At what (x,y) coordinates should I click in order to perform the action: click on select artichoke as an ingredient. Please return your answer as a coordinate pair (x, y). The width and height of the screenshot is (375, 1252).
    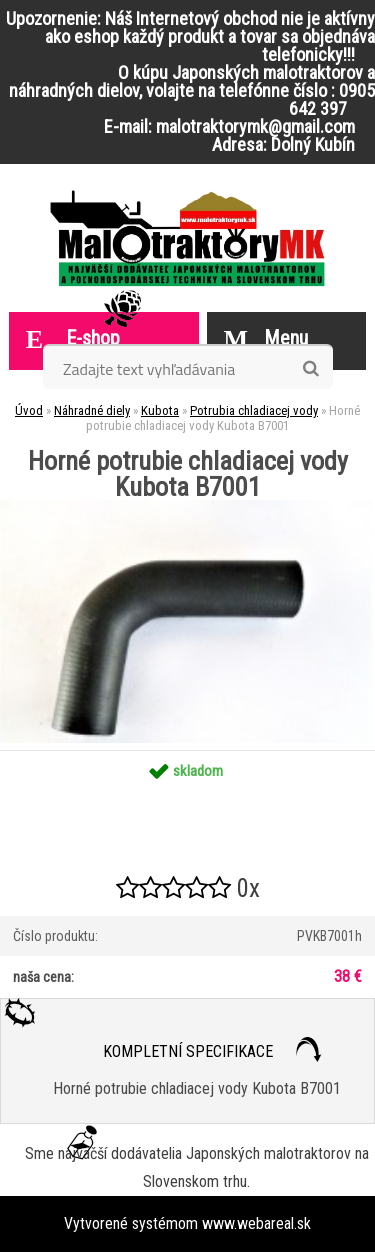
    Looking at the image, I should click on (122, 308).